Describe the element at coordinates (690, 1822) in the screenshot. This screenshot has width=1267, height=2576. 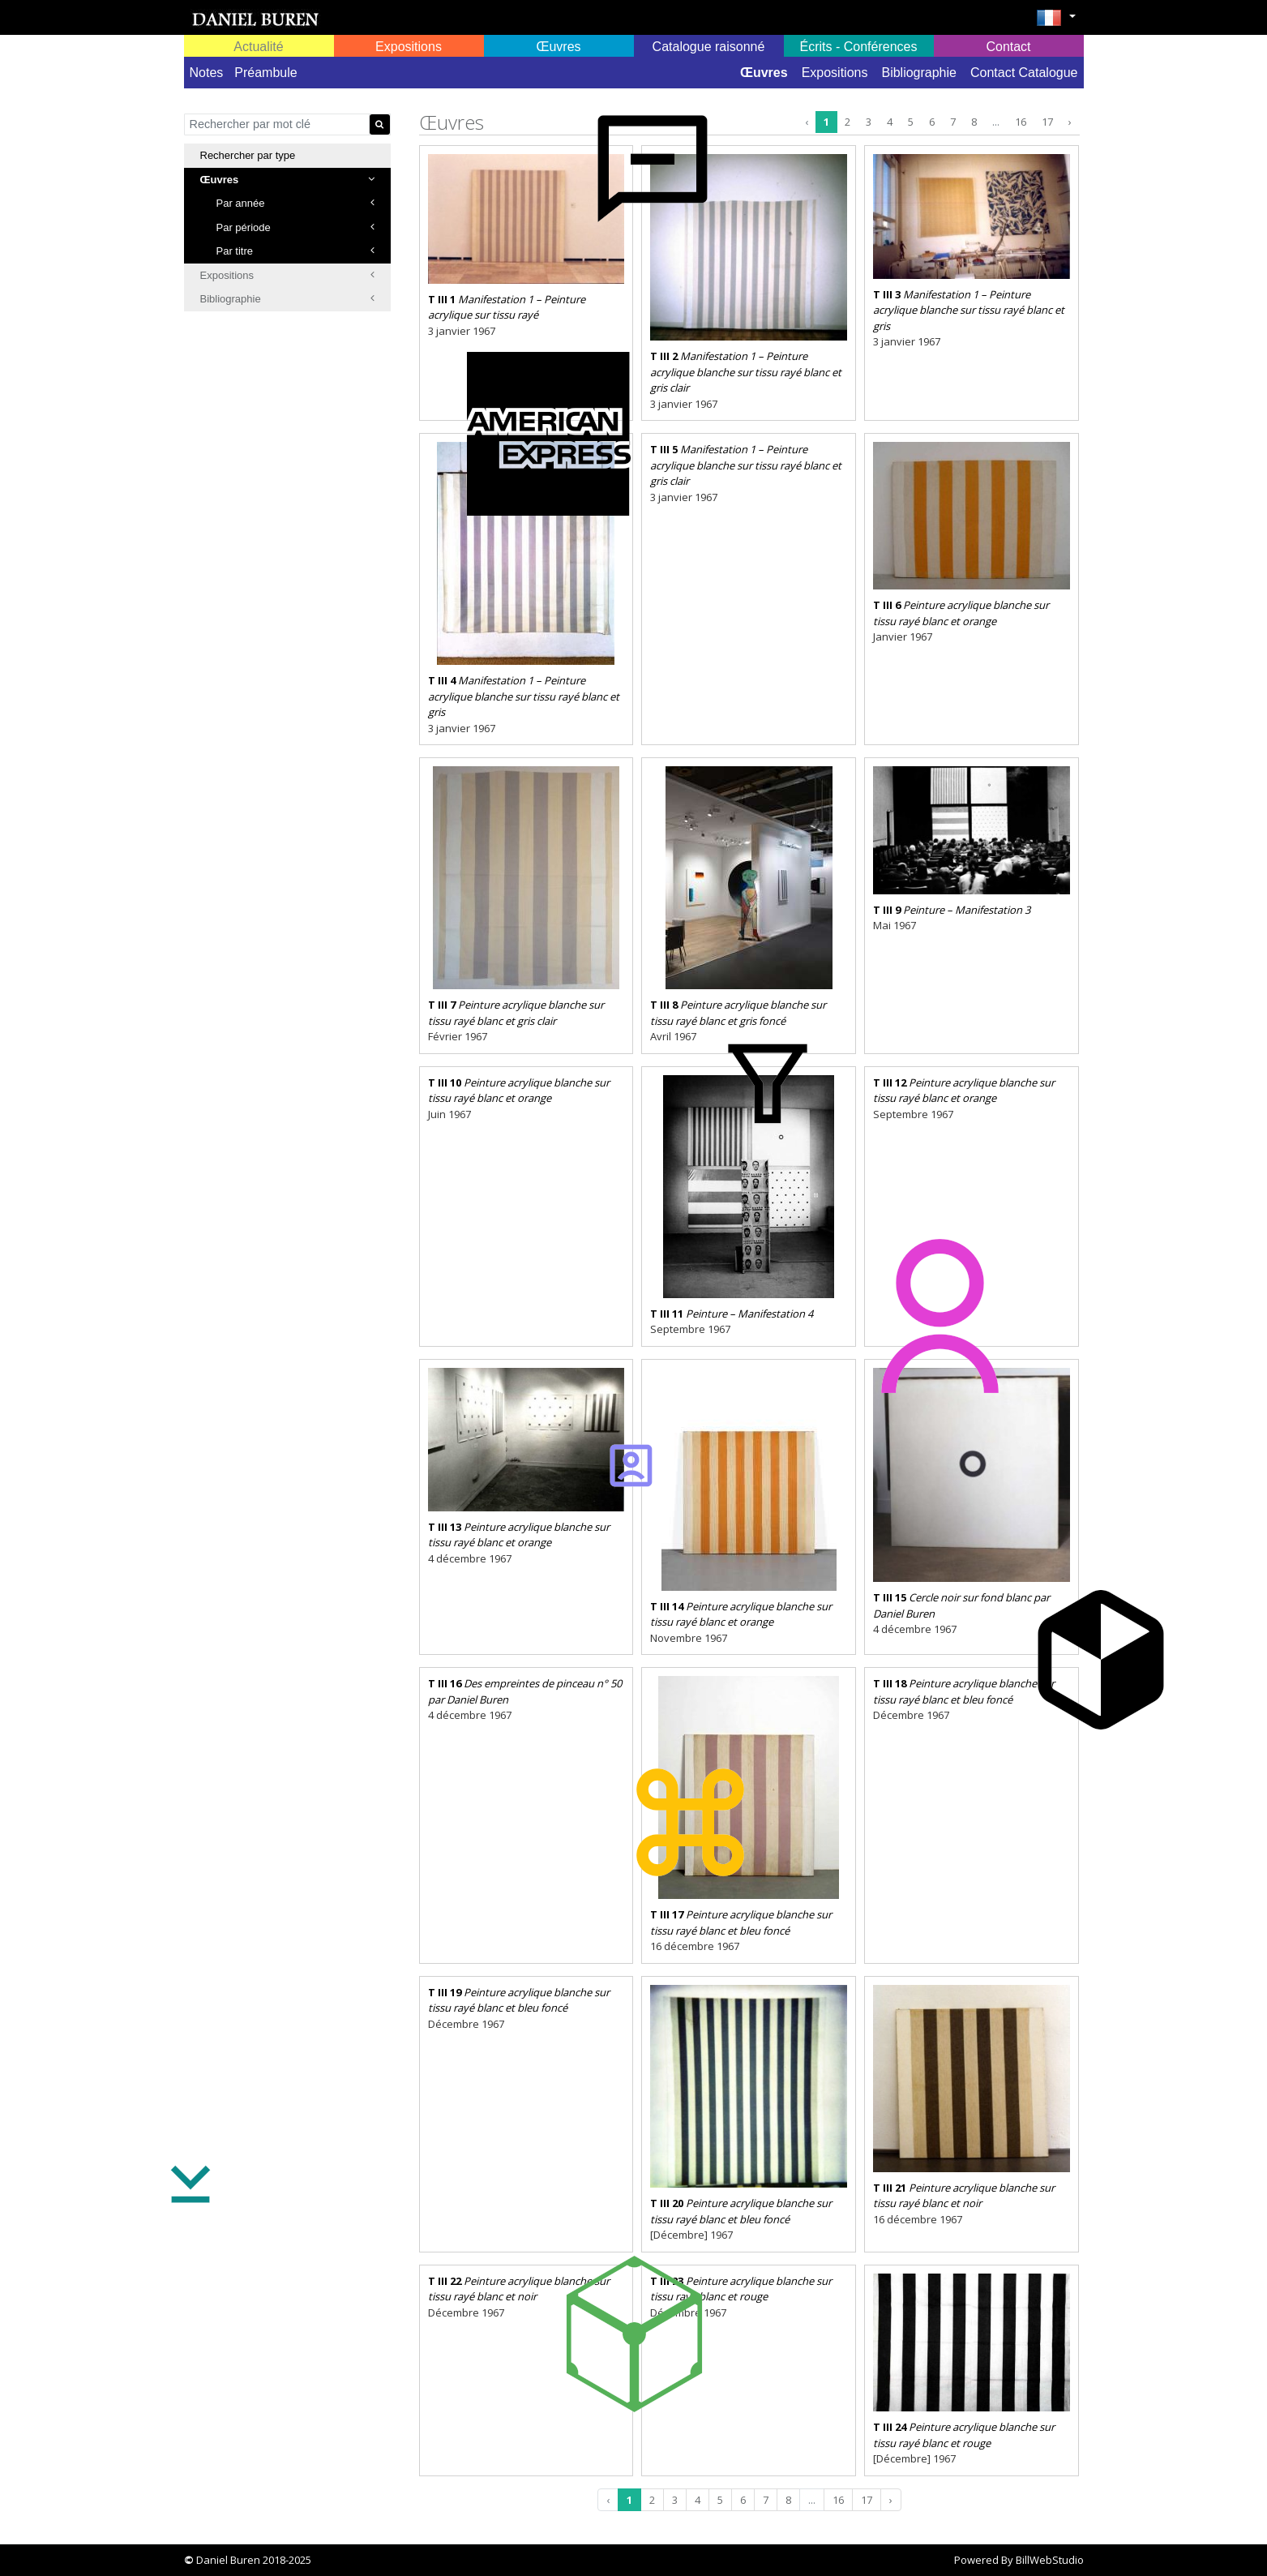
I see `command key symbol for keyboard shortcuts` at that location.